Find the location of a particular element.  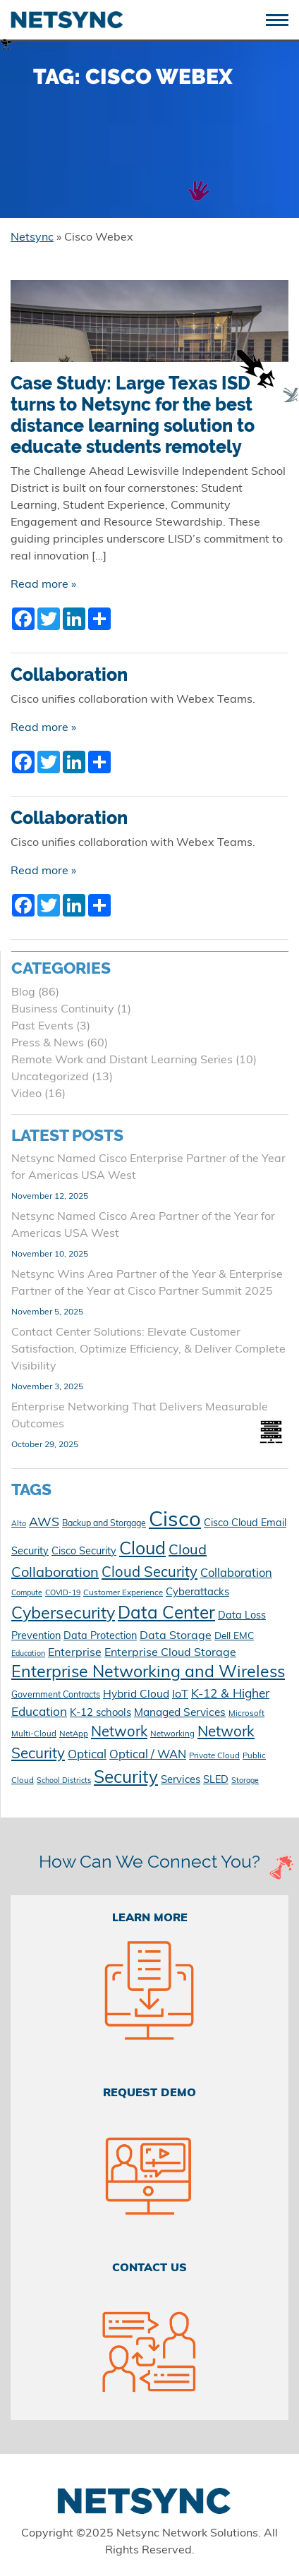

access server management settings is located at coordinates (271, 1432).